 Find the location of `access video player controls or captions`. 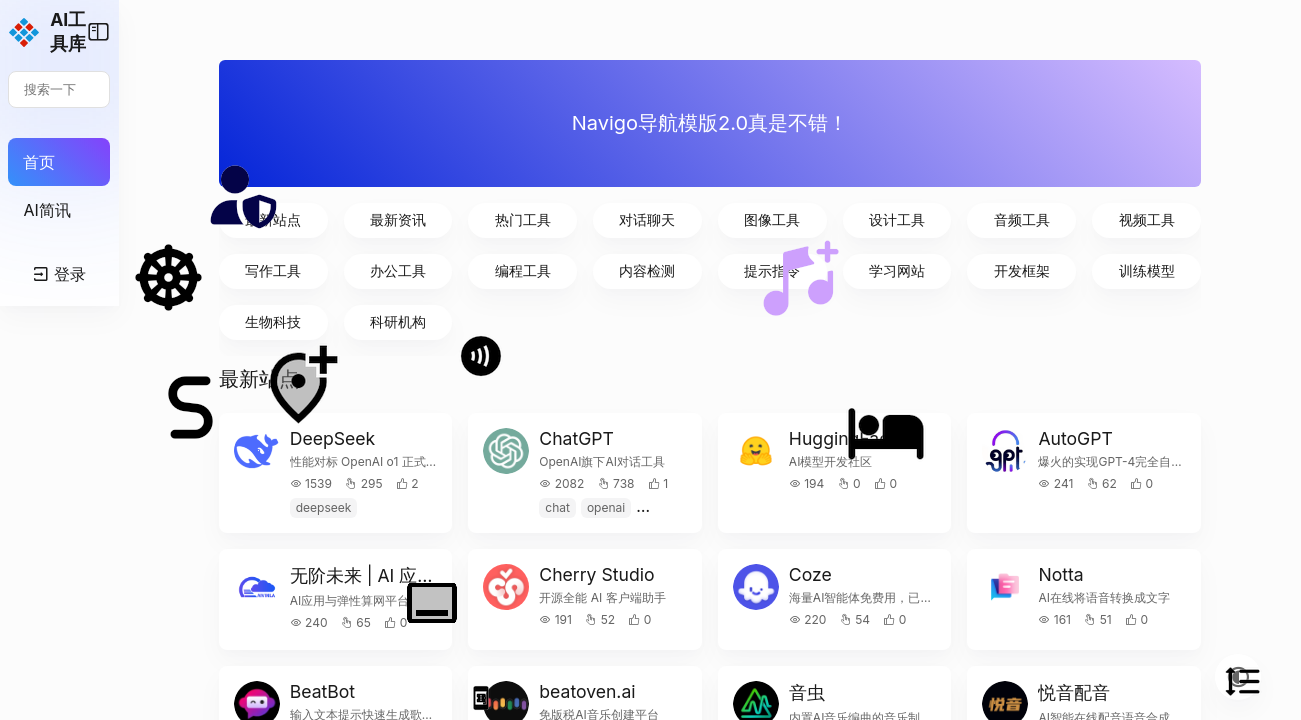

access video player controls or captions is located at coordinates (432, 603).